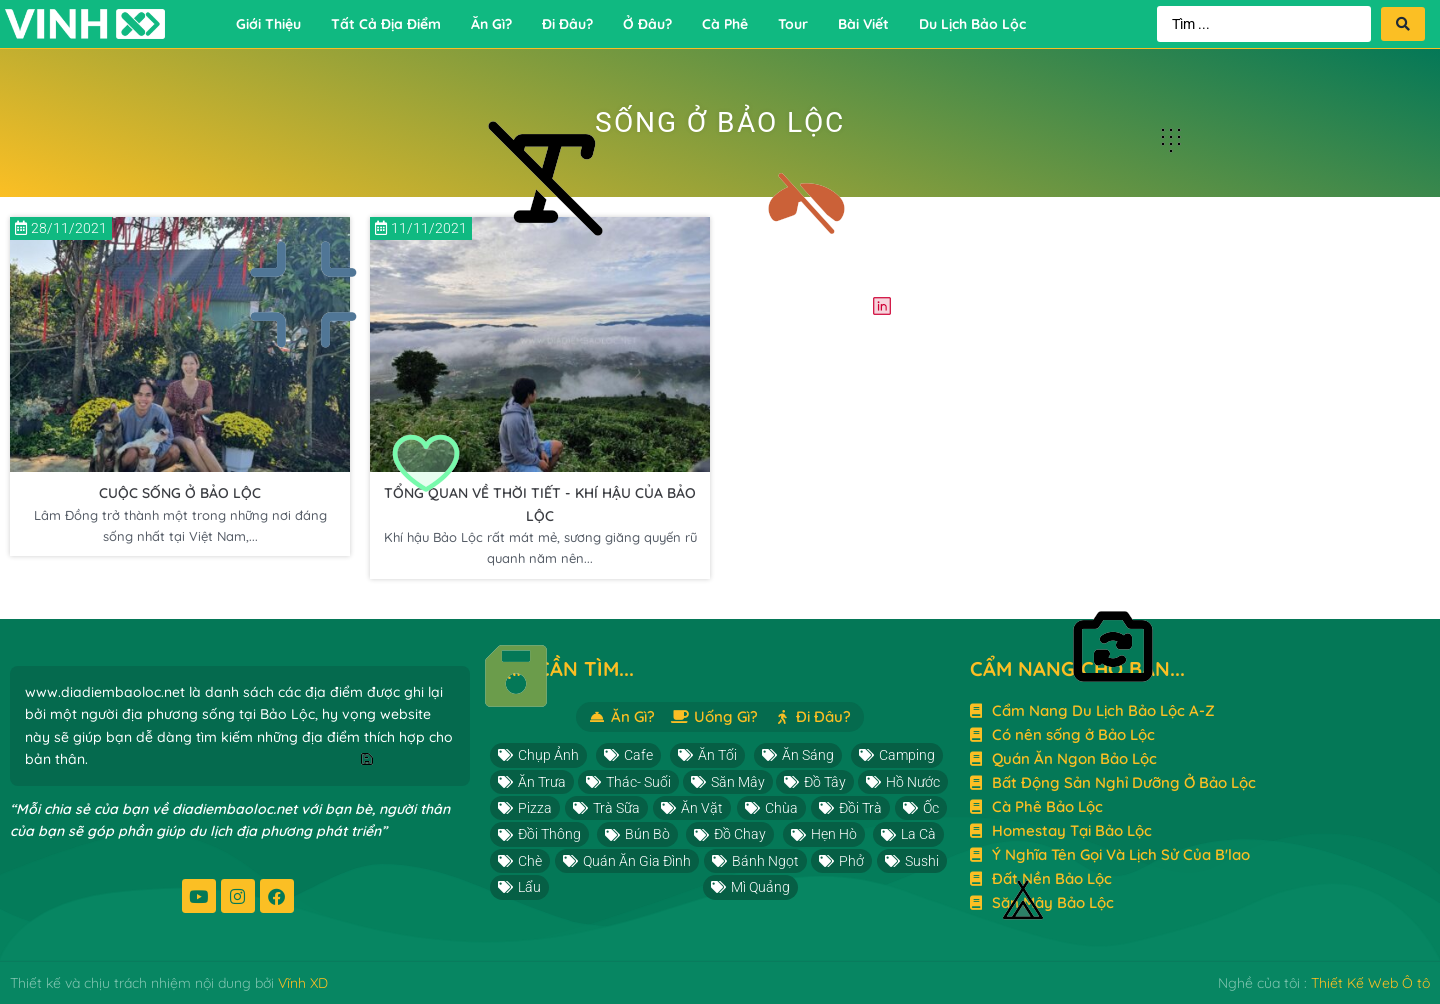 The image size is (1440, 1004). Describe the element at coordinates (516, 676) in the screenshot. I see `save current file or document` at that location.